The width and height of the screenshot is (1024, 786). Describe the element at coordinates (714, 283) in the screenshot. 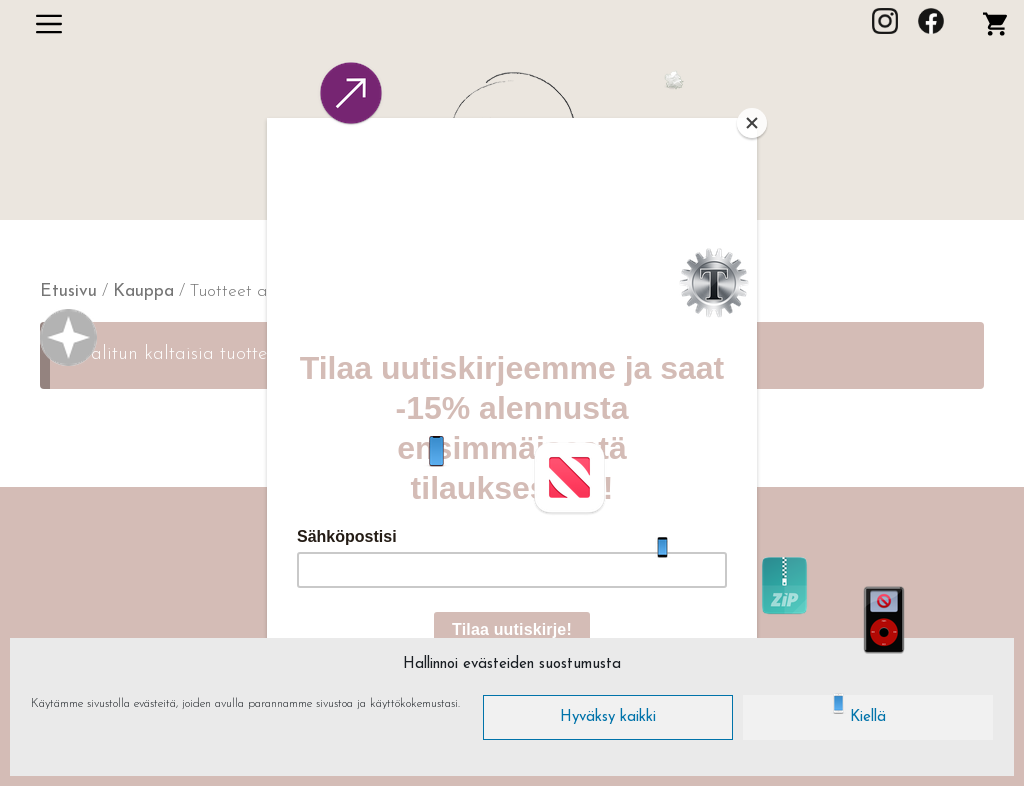

I see `access text behavior settings in iMovie` at that location.